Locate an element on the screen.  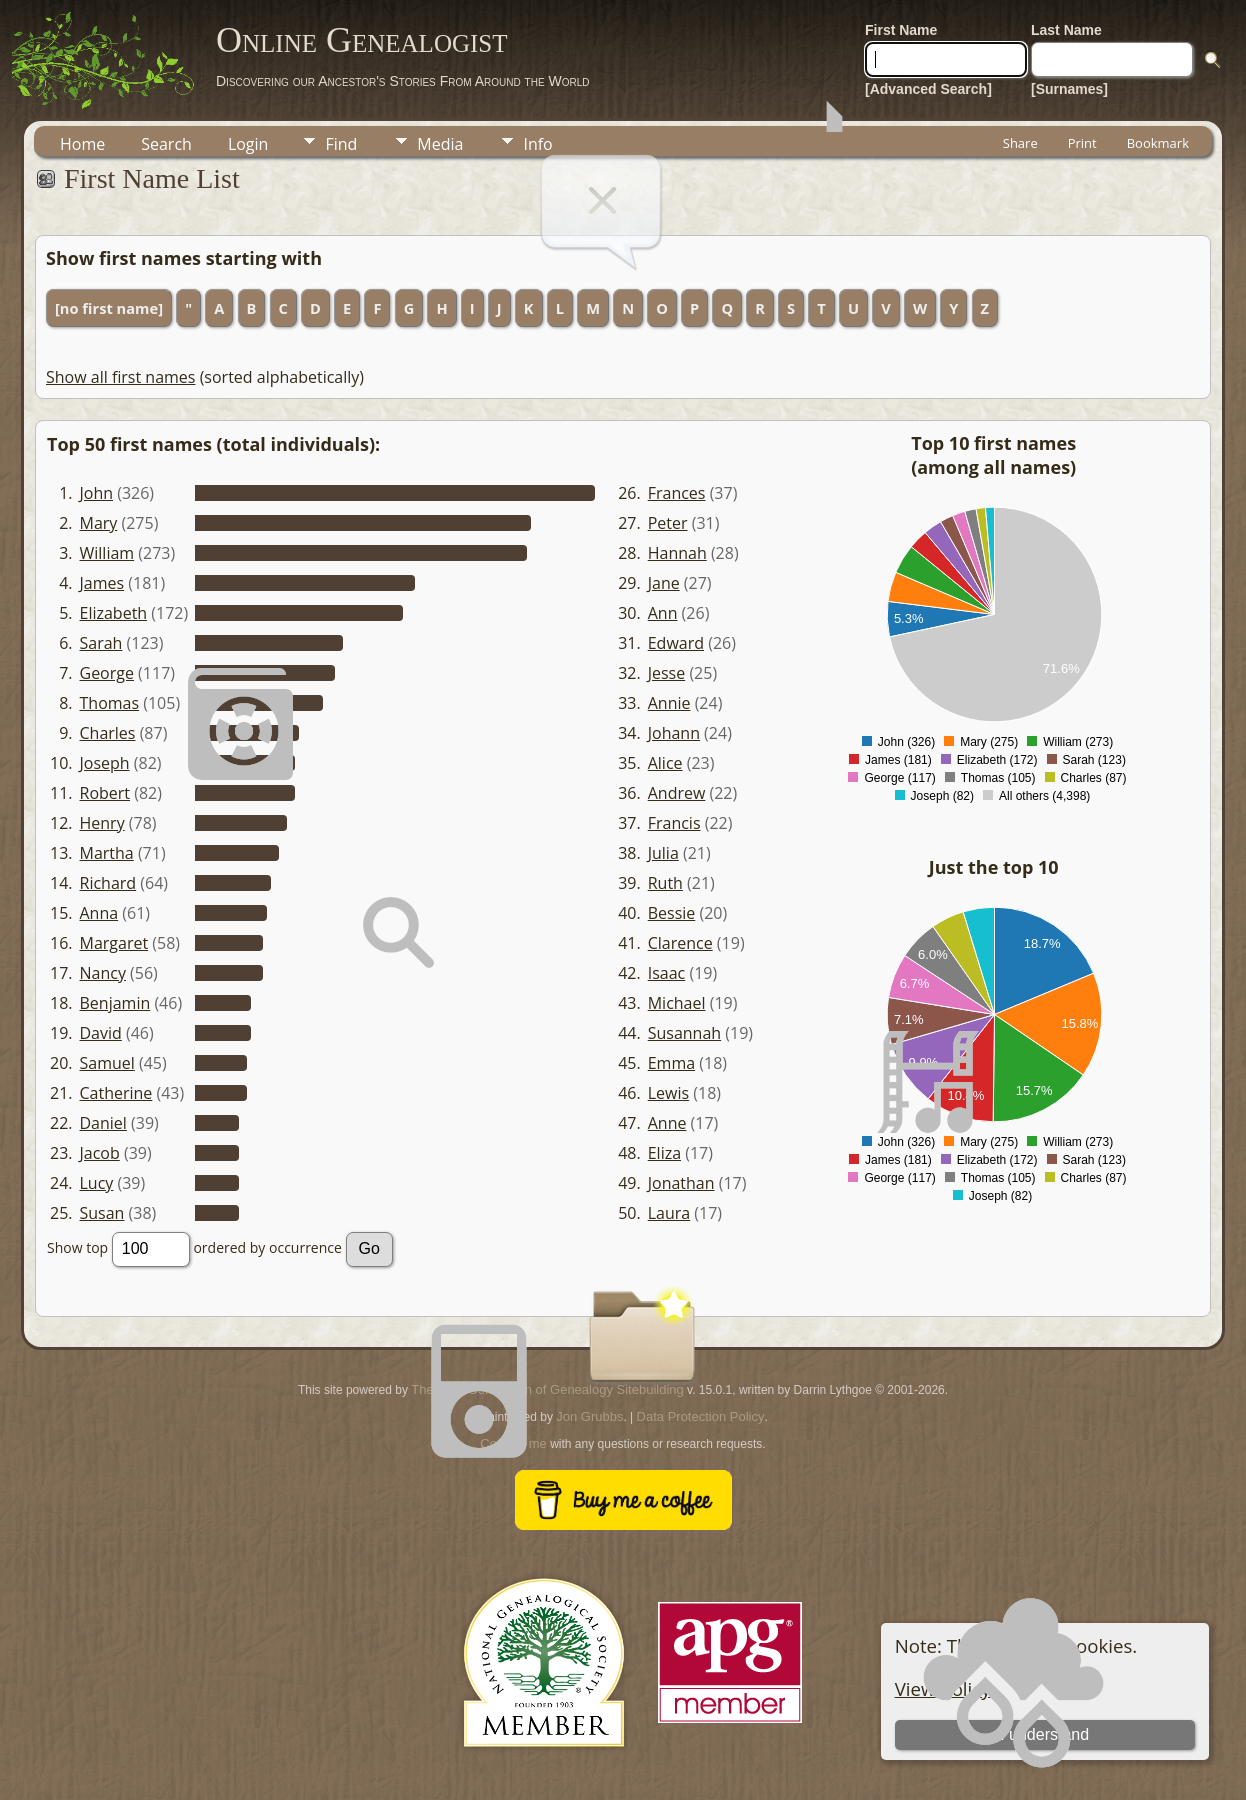
create a new folder is located at coordinates (642, 1342).